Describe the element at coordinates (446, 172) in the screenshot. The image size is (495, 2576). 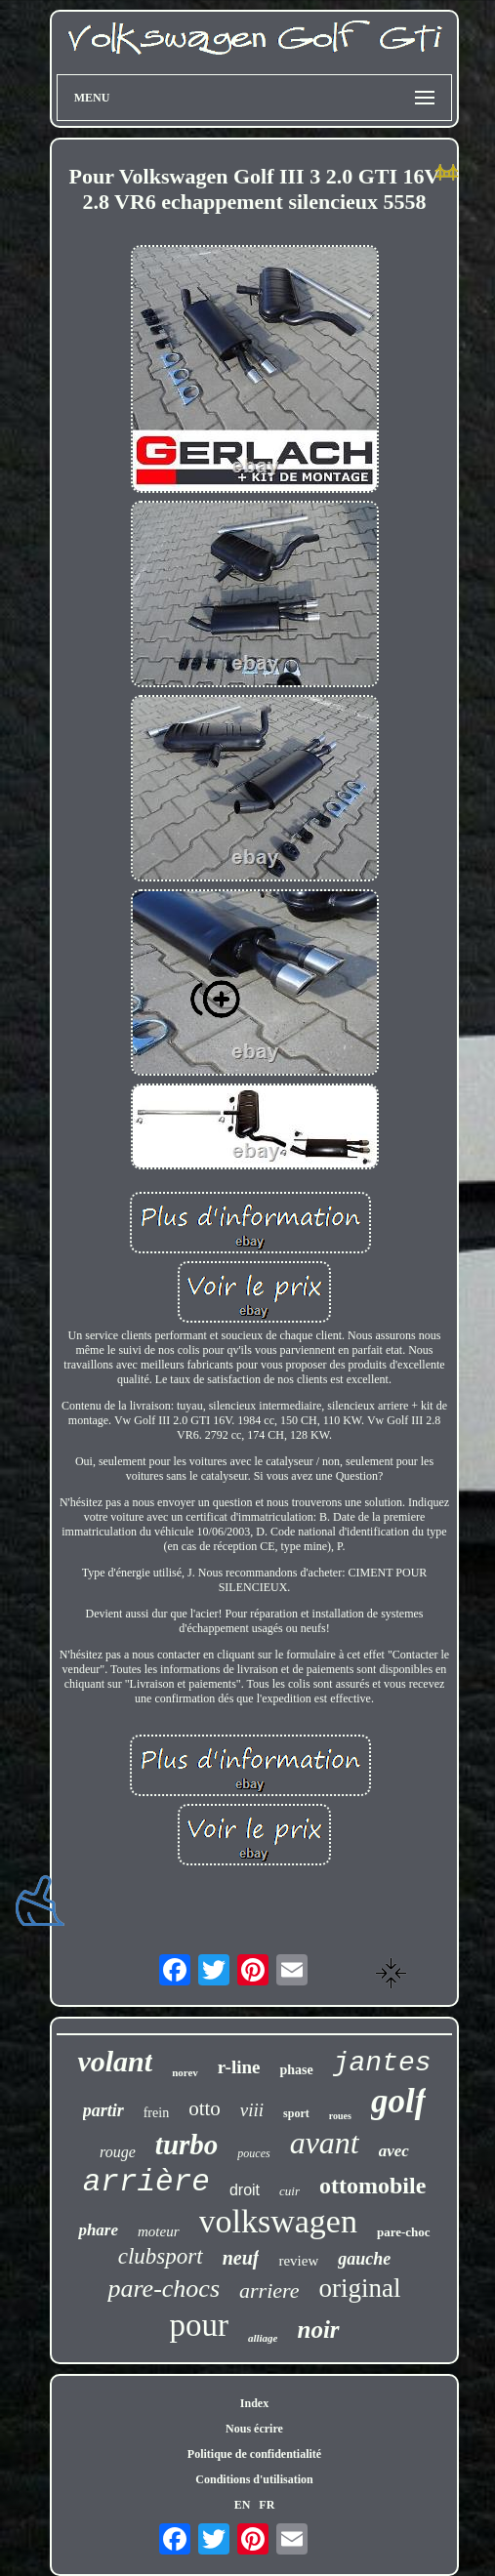
I see `navigate to bridges or overpasses on a map` at that location.